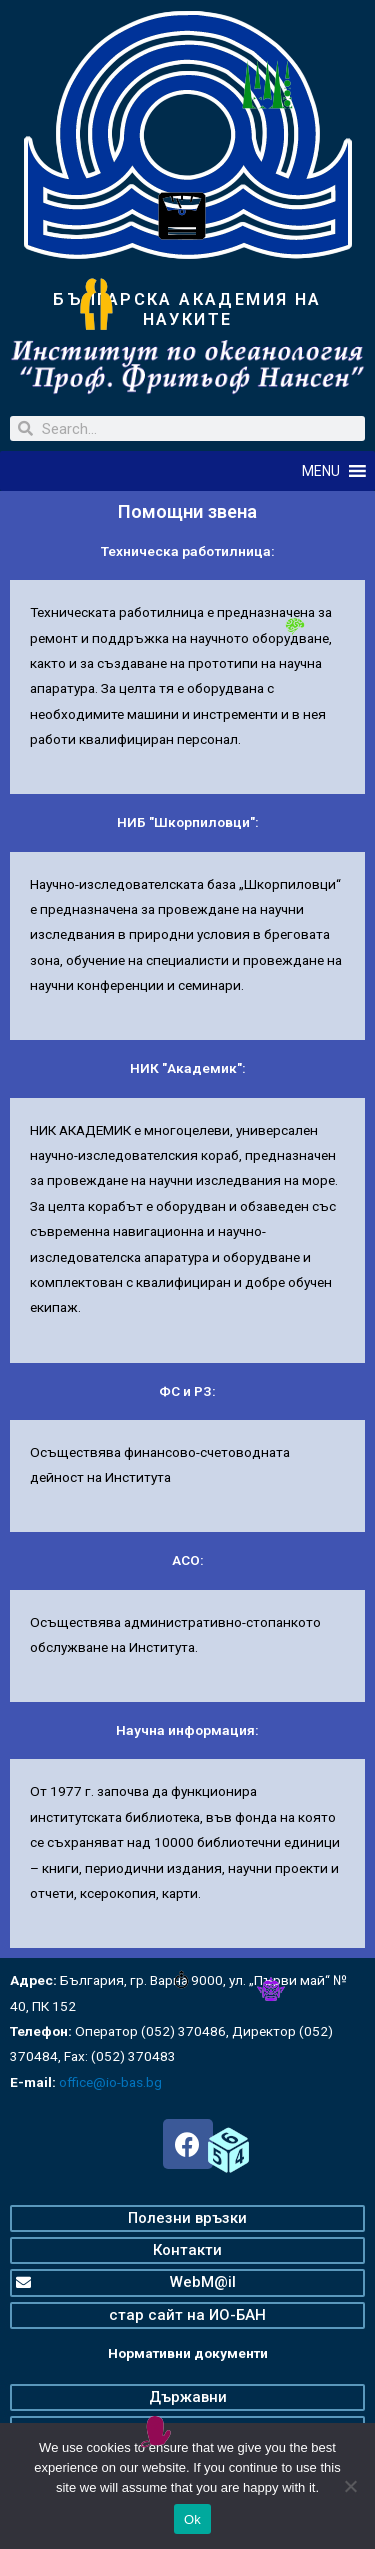  What do you see at coordinates (271, 1989) in the screenshot?
I see `select orc character or race` at bounding box center [271, 1989].